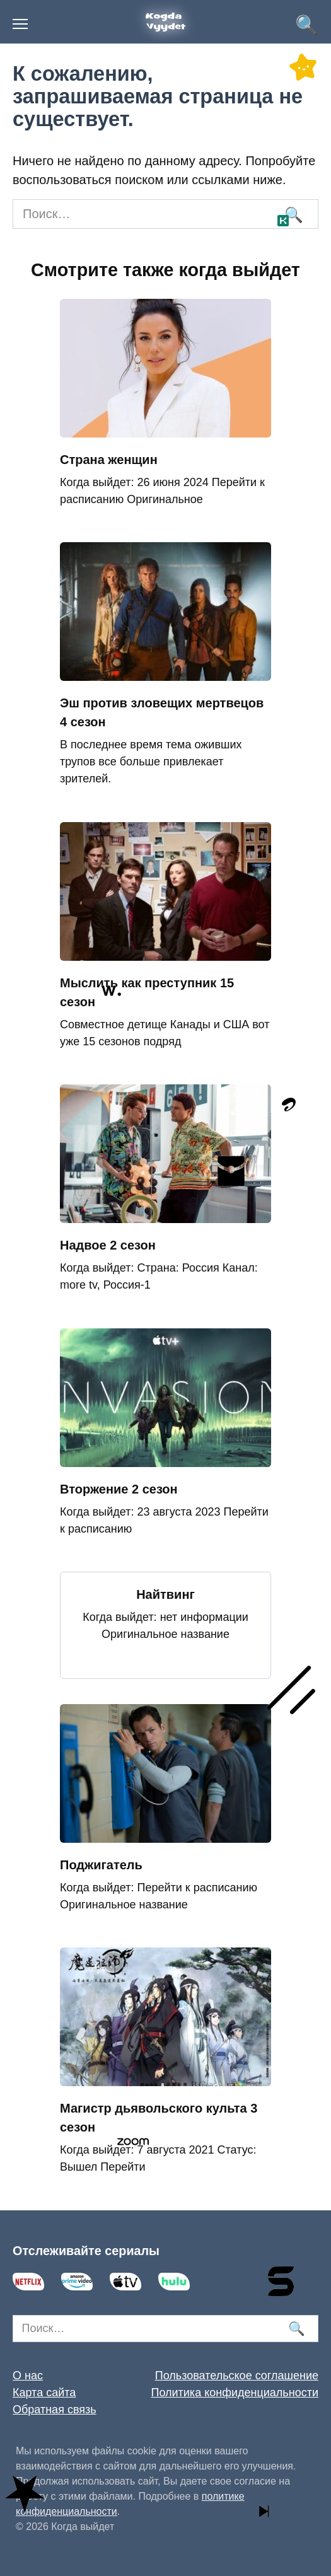  Describe the element at coordinates (25, 2494) in the screenshot. I see `open the Nebula streaming app` at that location.